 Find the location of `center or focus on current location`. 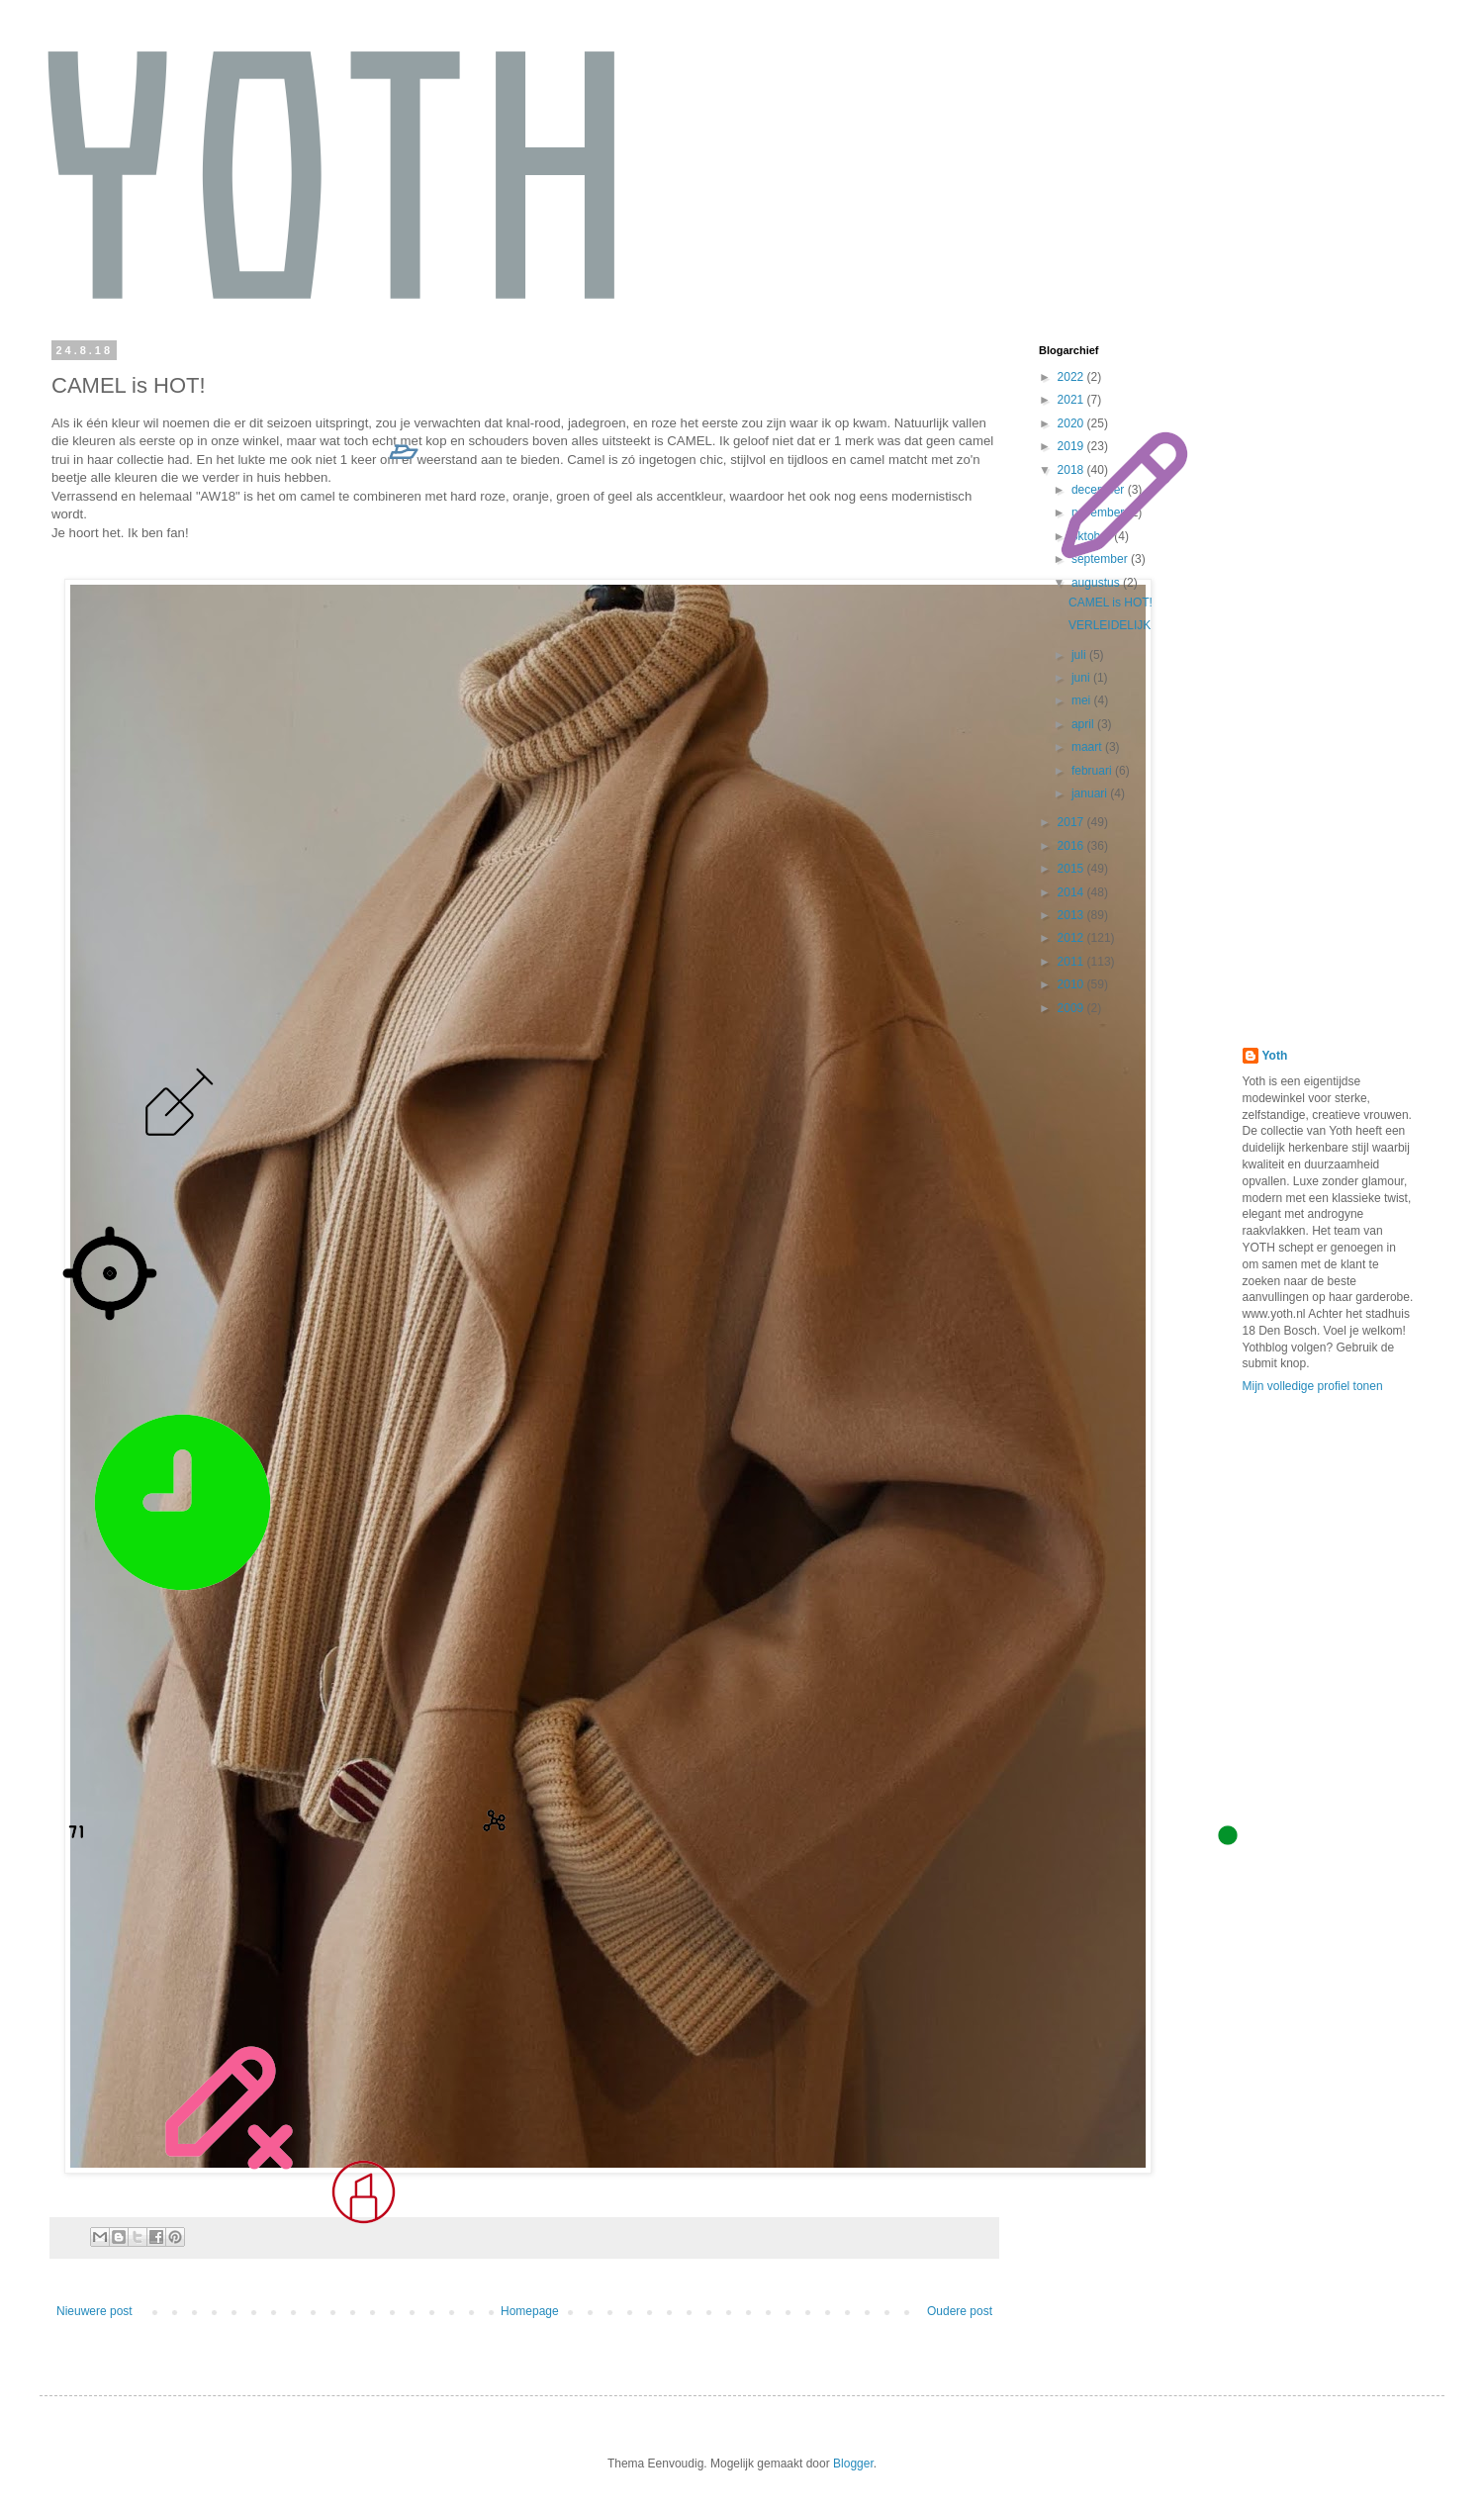

center or focus on current location is located at coordinates (110, 1273).